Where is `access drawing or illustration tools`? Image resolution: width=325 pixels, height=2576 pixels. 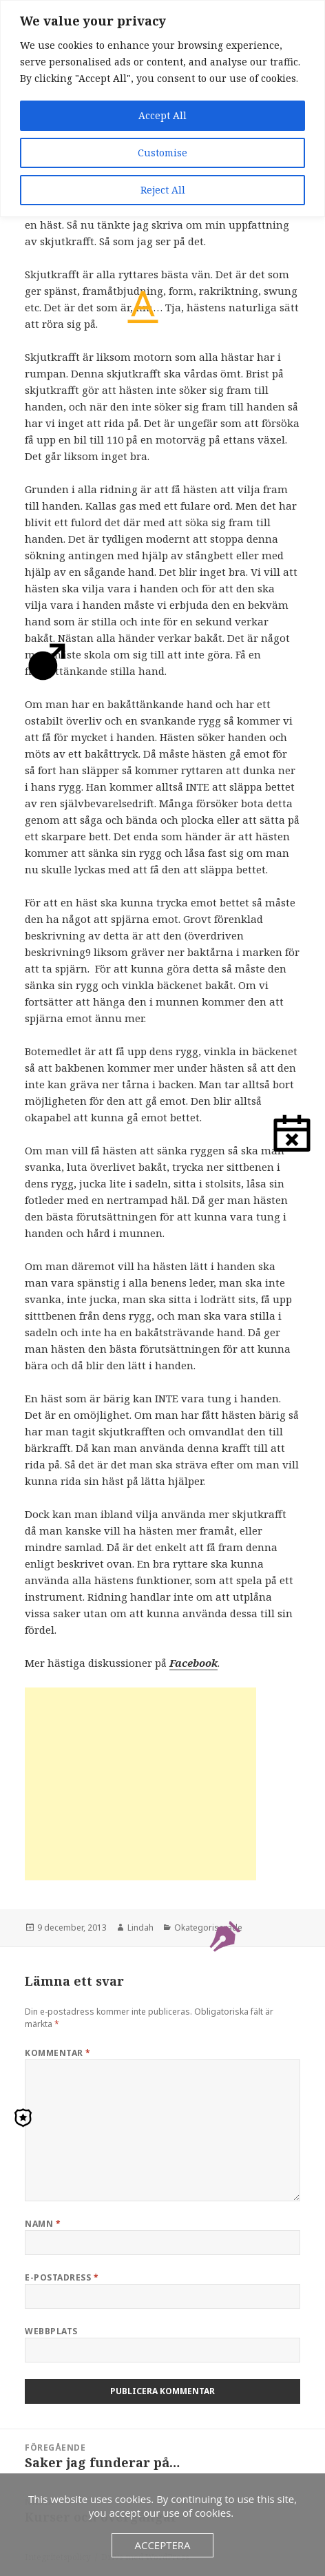 access drawing or illustration tools is located at coordinates (224, 1936).